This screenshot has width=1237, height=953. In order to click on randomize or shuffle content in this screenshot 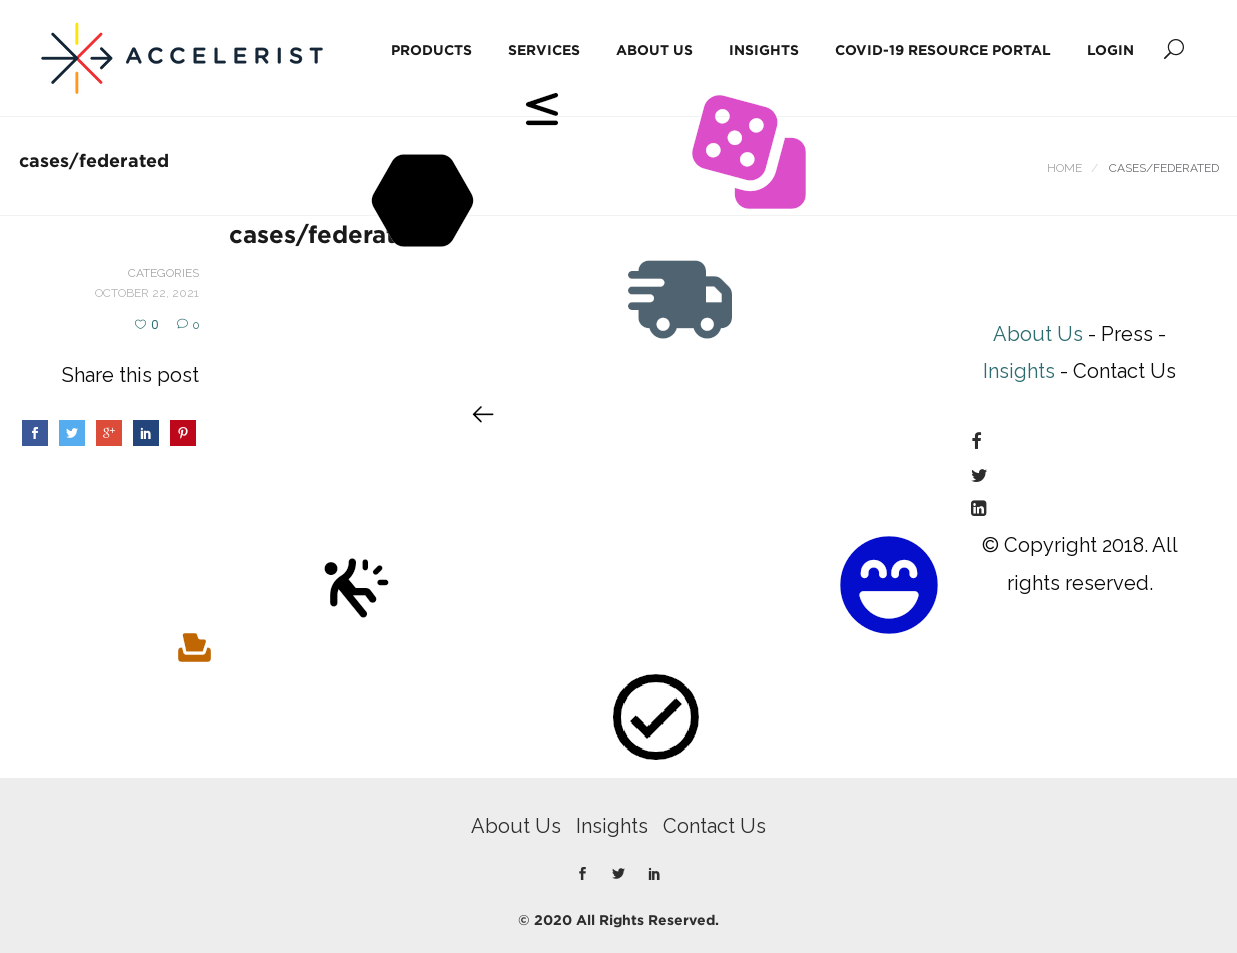, I will do `click(749, 152)`.